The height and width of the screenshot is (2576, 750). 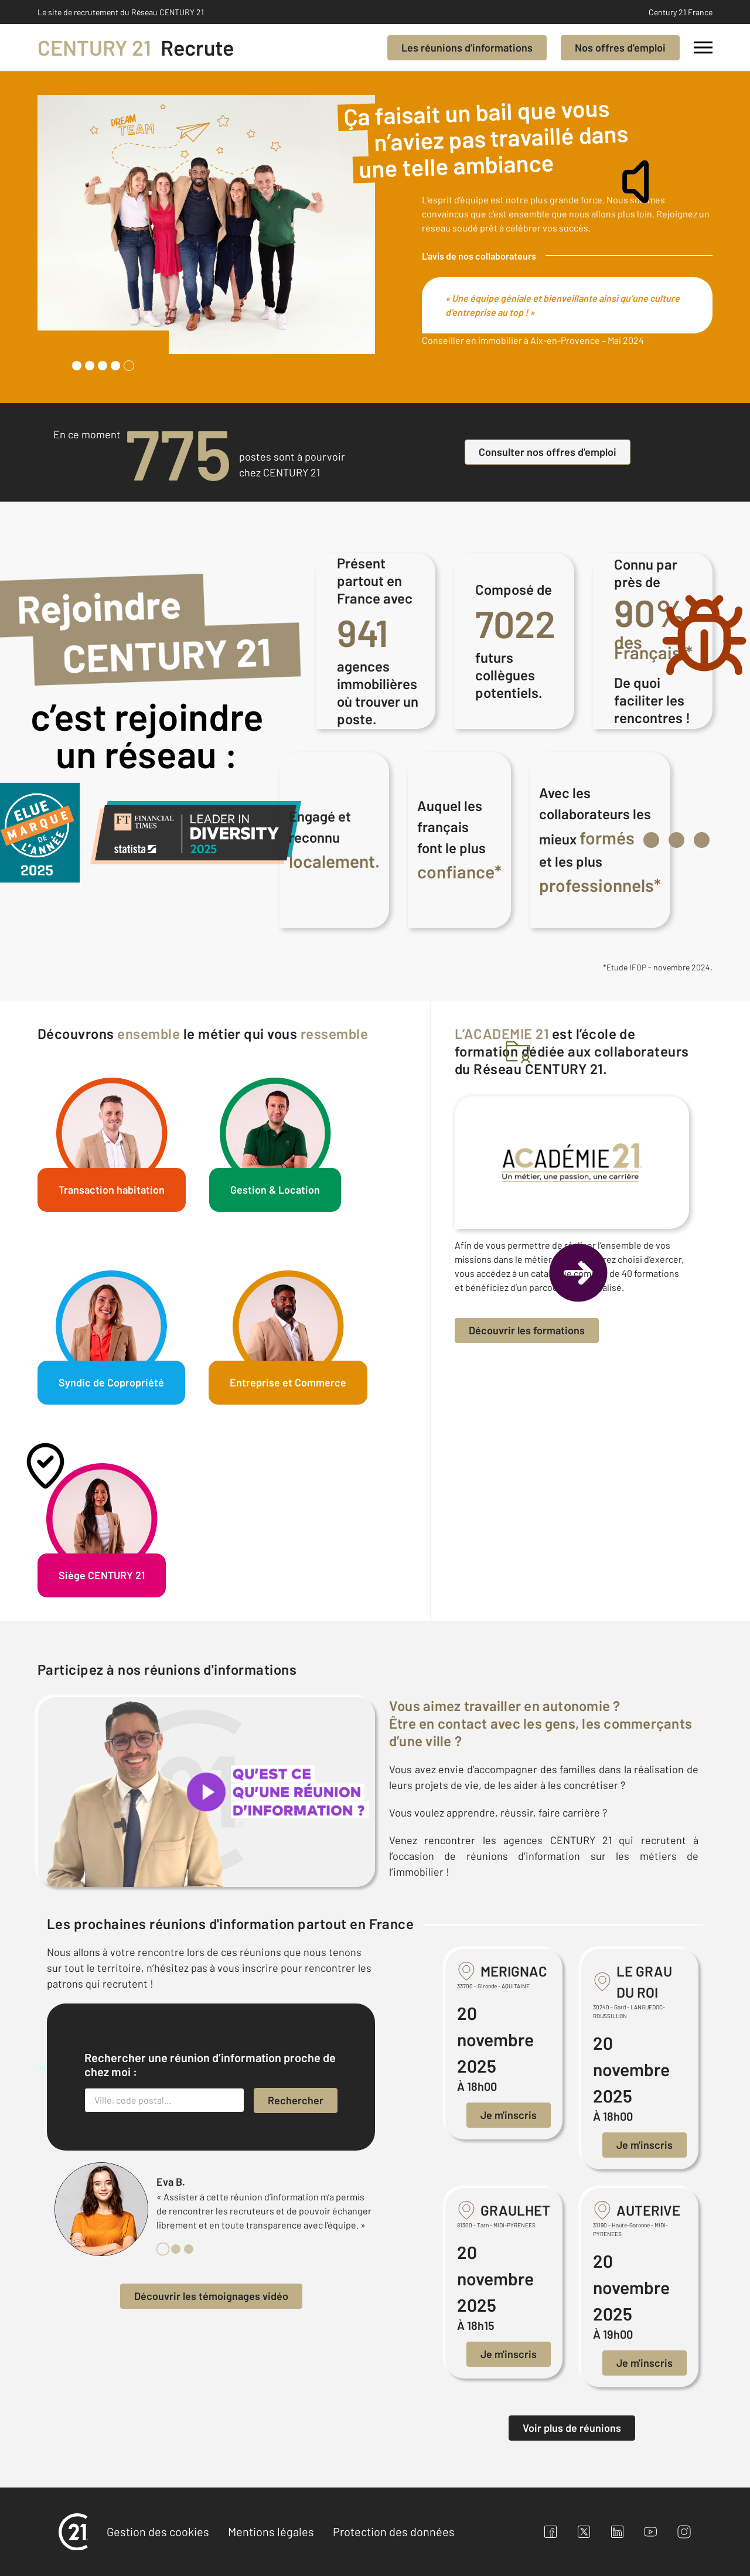 I want to click on report a bug or issue, so click(x=704, y=637).